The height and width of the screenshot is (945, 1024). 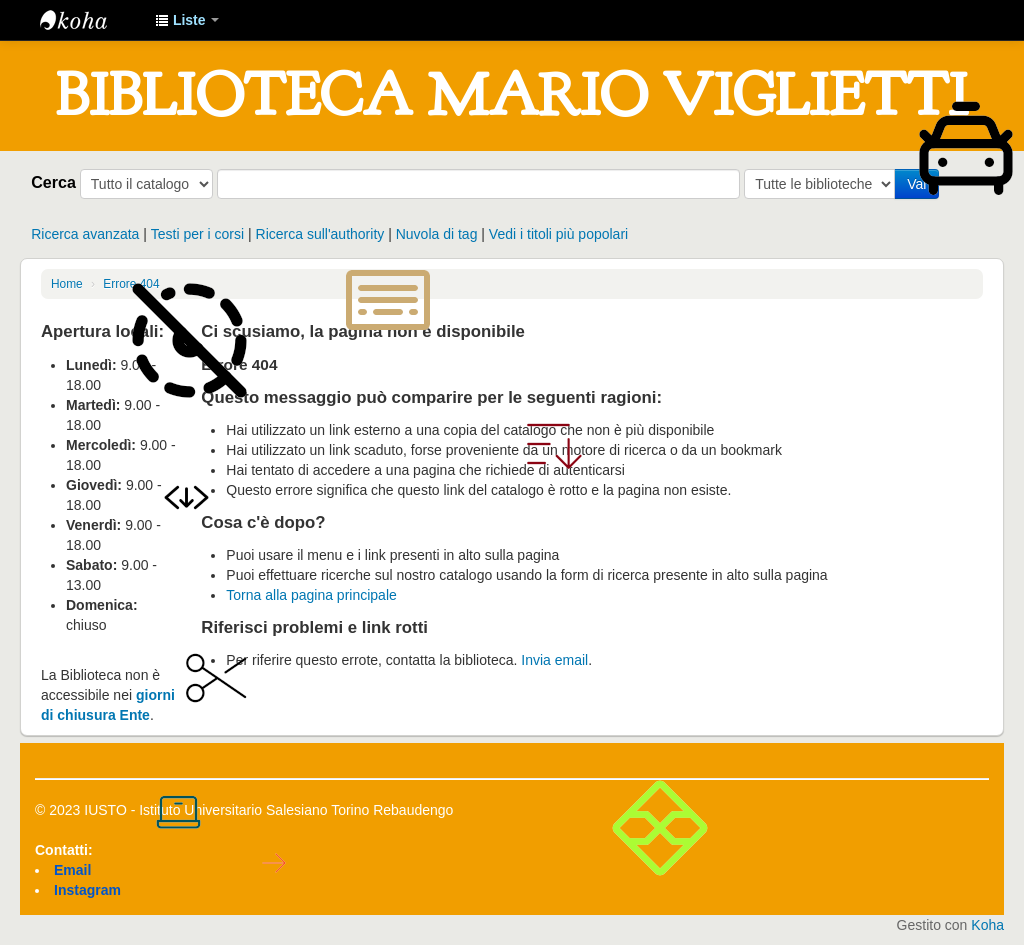 I want to click on open on-screen keyboard, so click(x=388, y=300).